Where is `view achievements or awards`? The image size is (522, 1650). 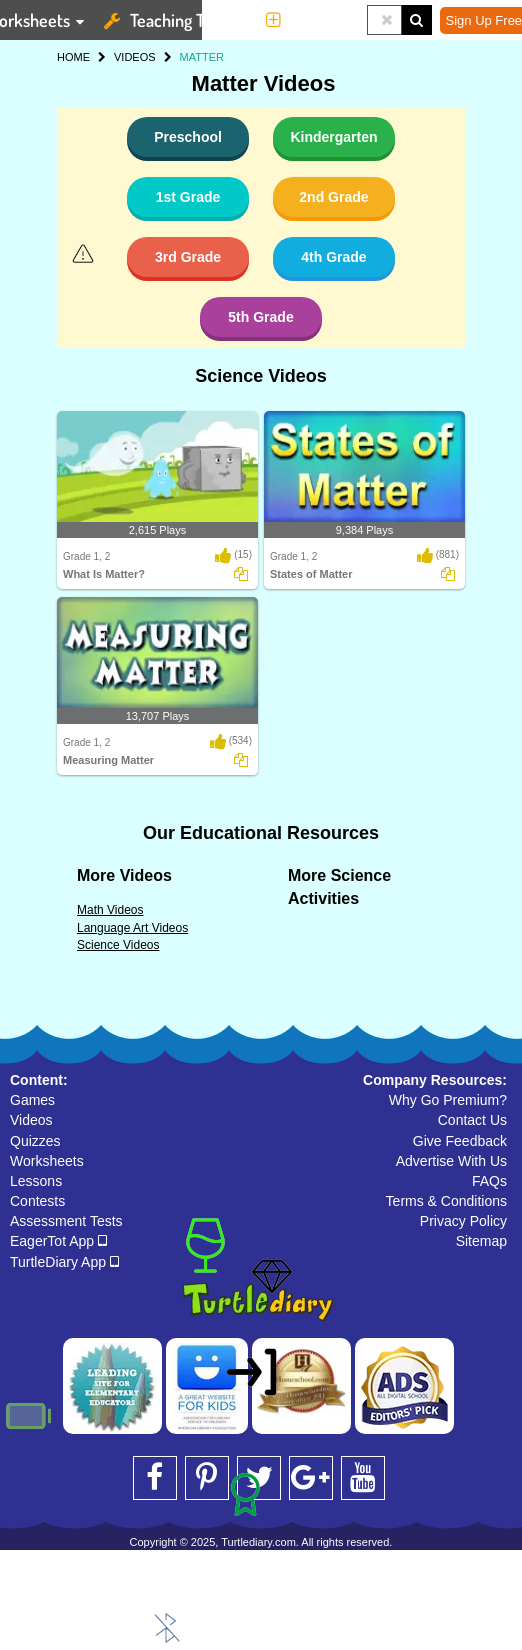
view achievements or awards is located at coordinates (245, 1494).